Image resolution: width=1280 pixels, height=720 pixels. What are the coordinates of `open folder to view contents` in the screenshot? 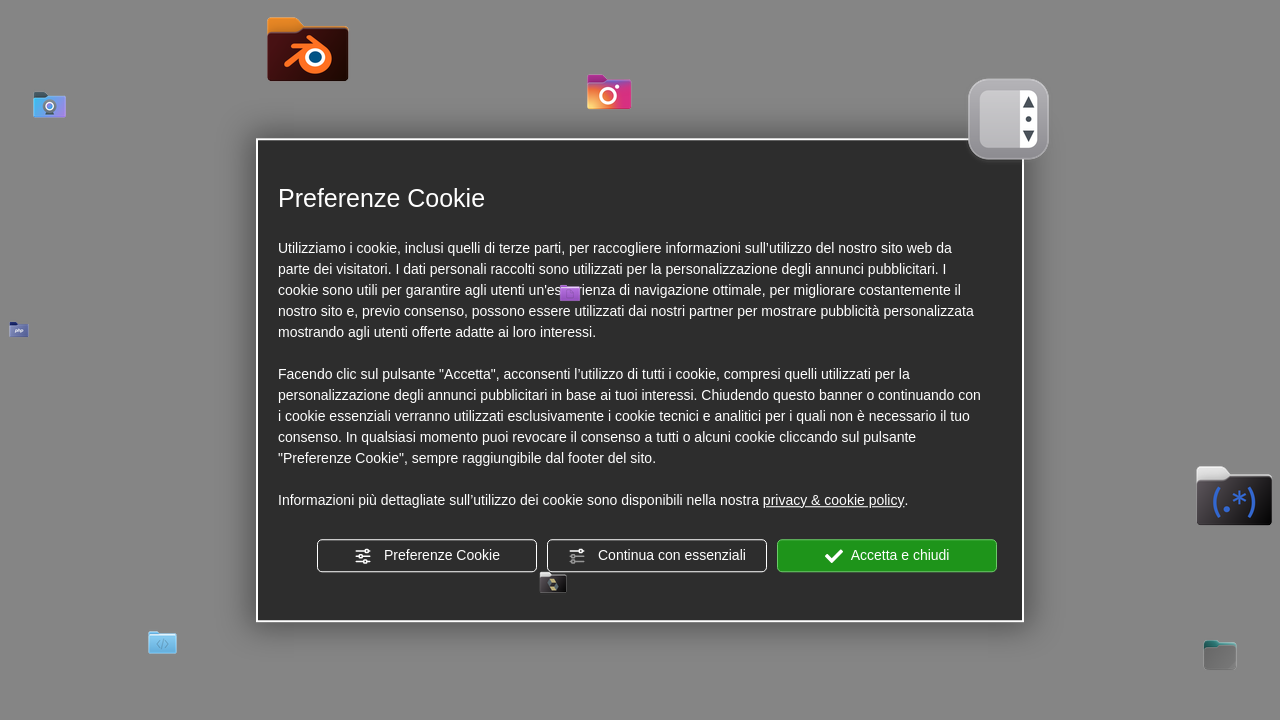 It's located at (1220, 655).